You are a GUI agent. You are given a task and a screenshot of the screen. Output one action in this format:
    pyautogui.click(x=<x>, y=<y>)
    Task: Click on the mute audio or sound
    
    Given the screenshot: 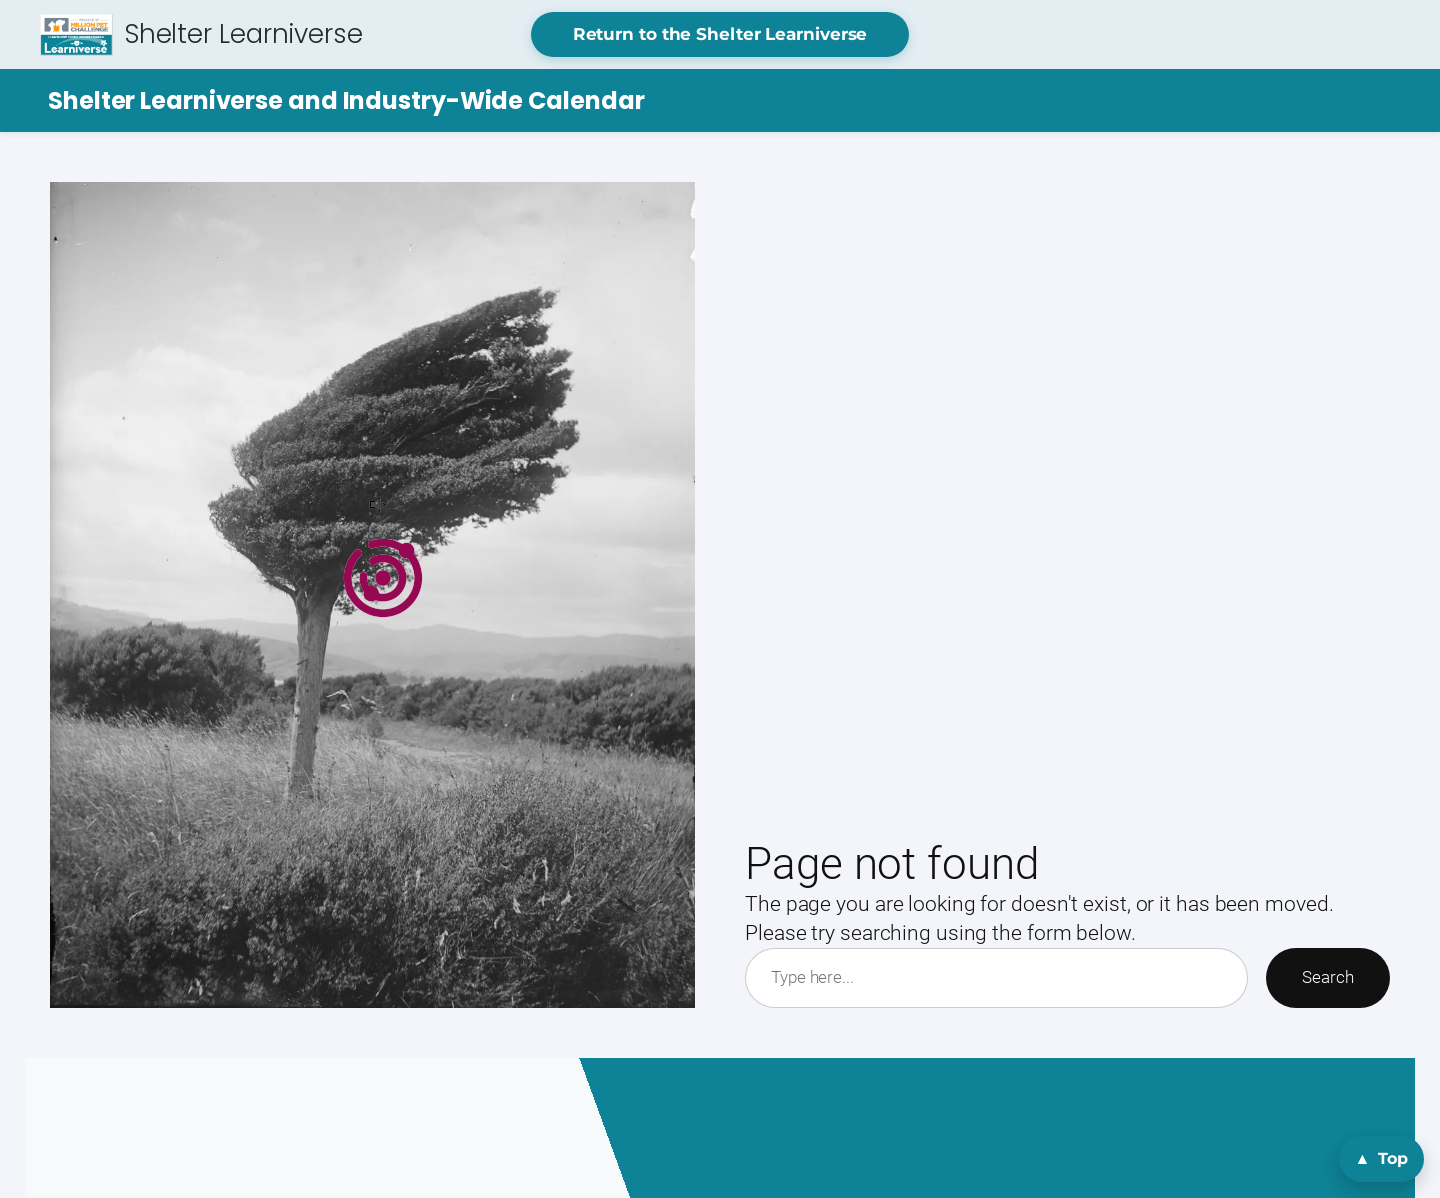 What is the action you would take?
    pyautogui.click(x=377, y=504)
    